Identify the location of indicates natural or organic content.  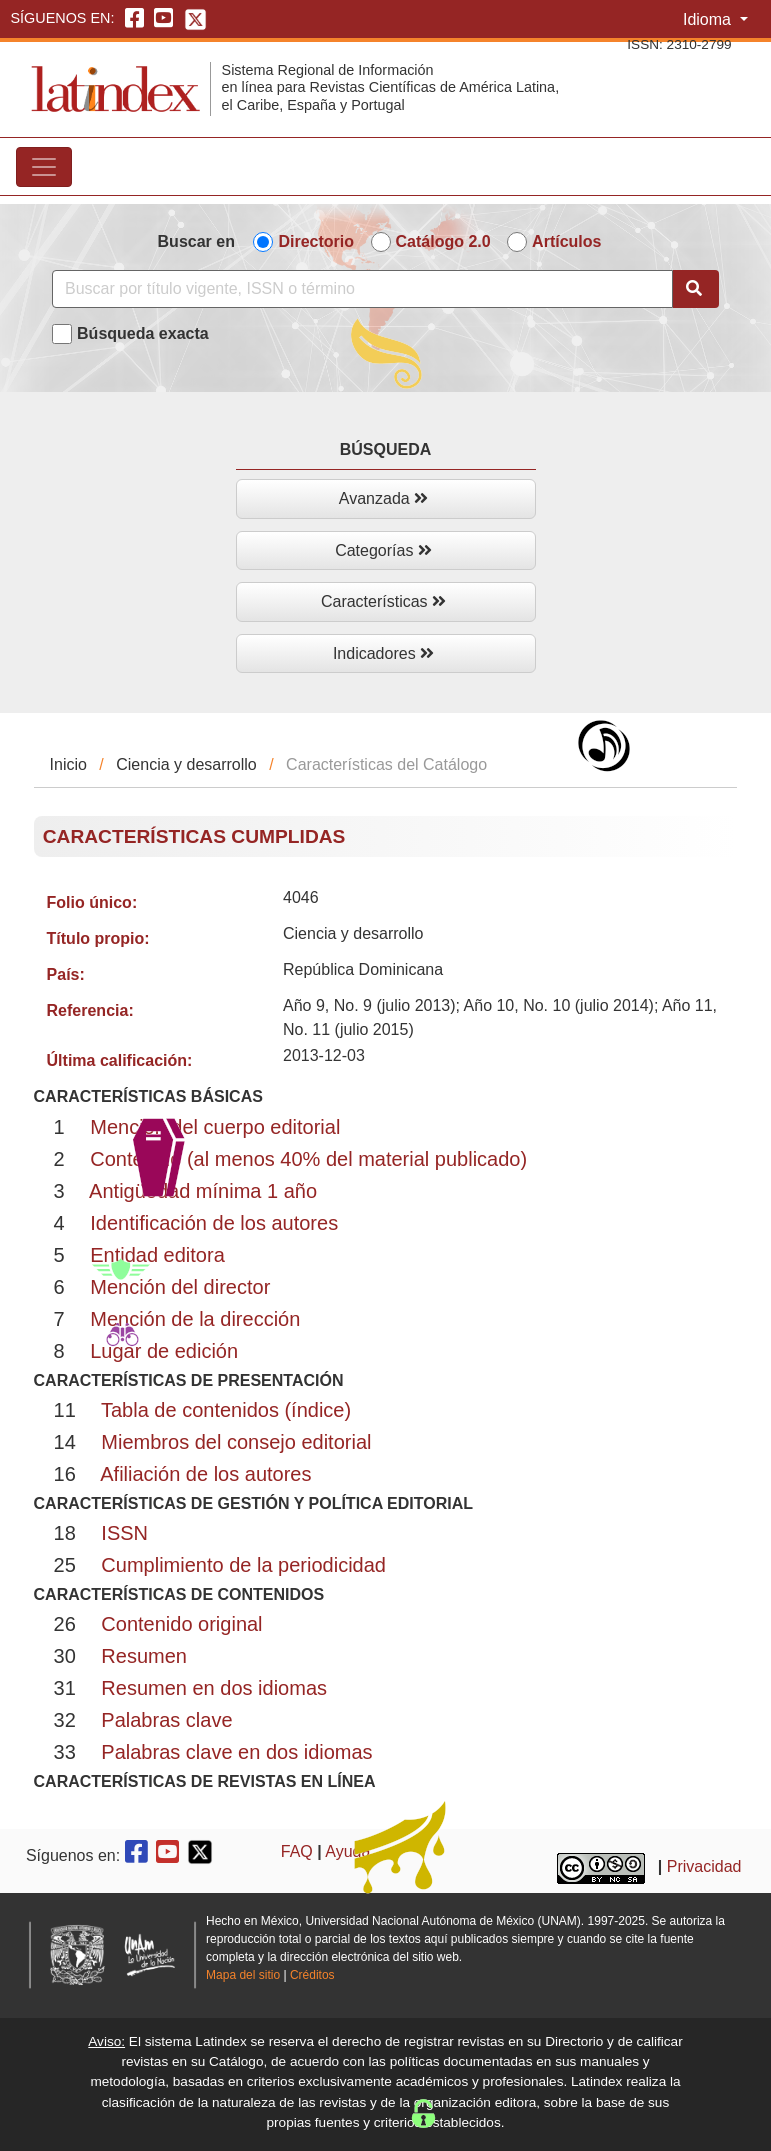
(386, 353).